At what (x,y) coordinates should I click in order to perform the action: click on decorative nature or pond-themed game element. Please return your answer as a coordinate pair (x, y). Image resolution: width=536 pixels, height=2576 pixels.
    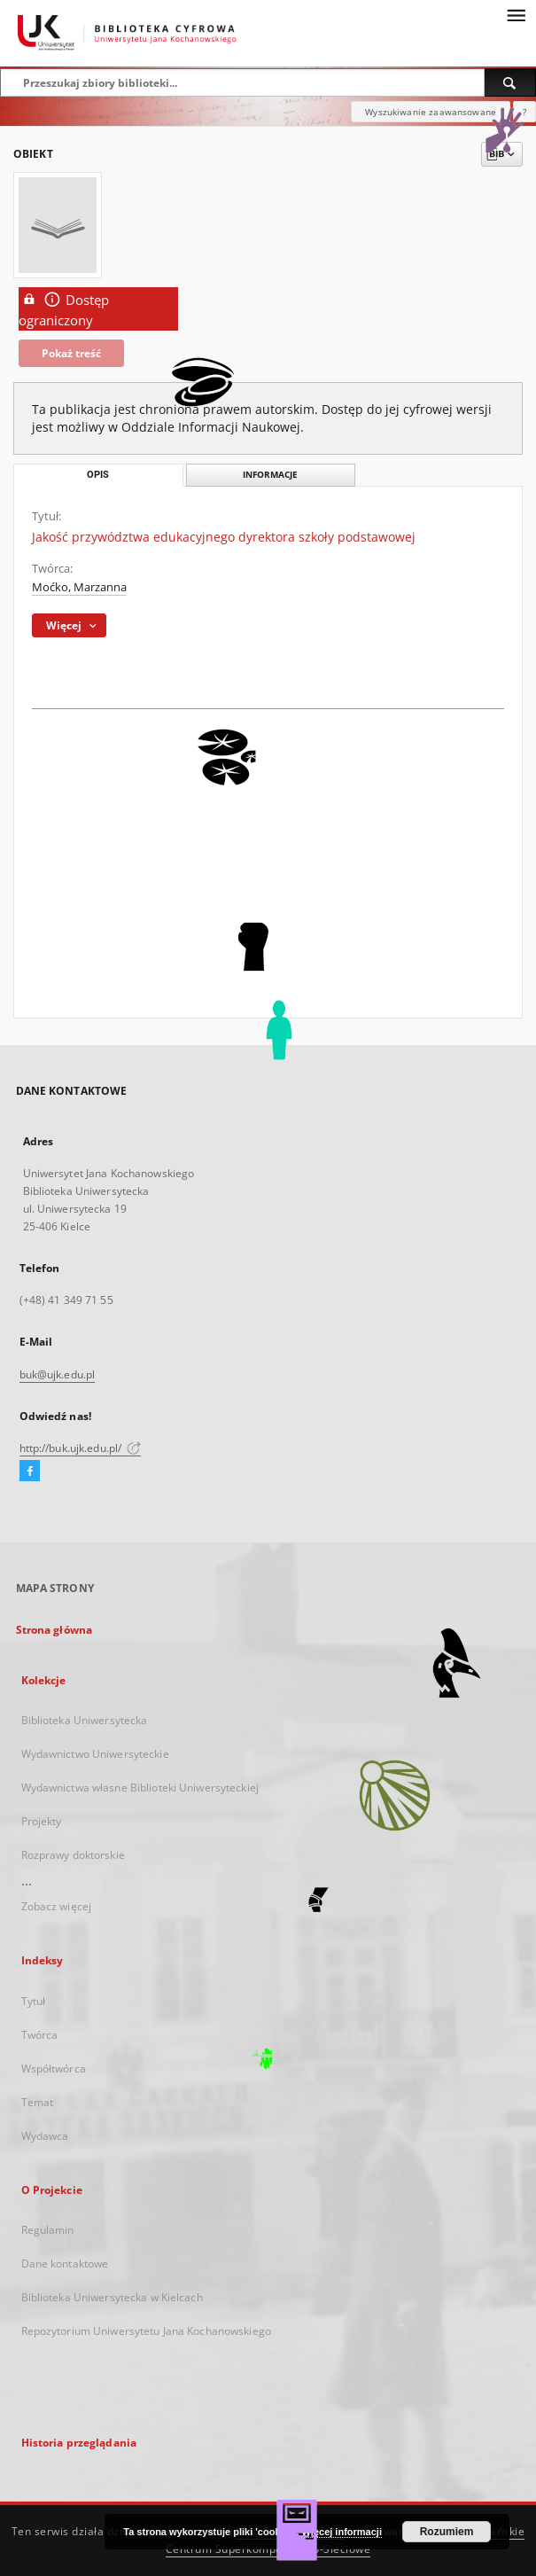
    Looking at the image, I should click on (227, 758).